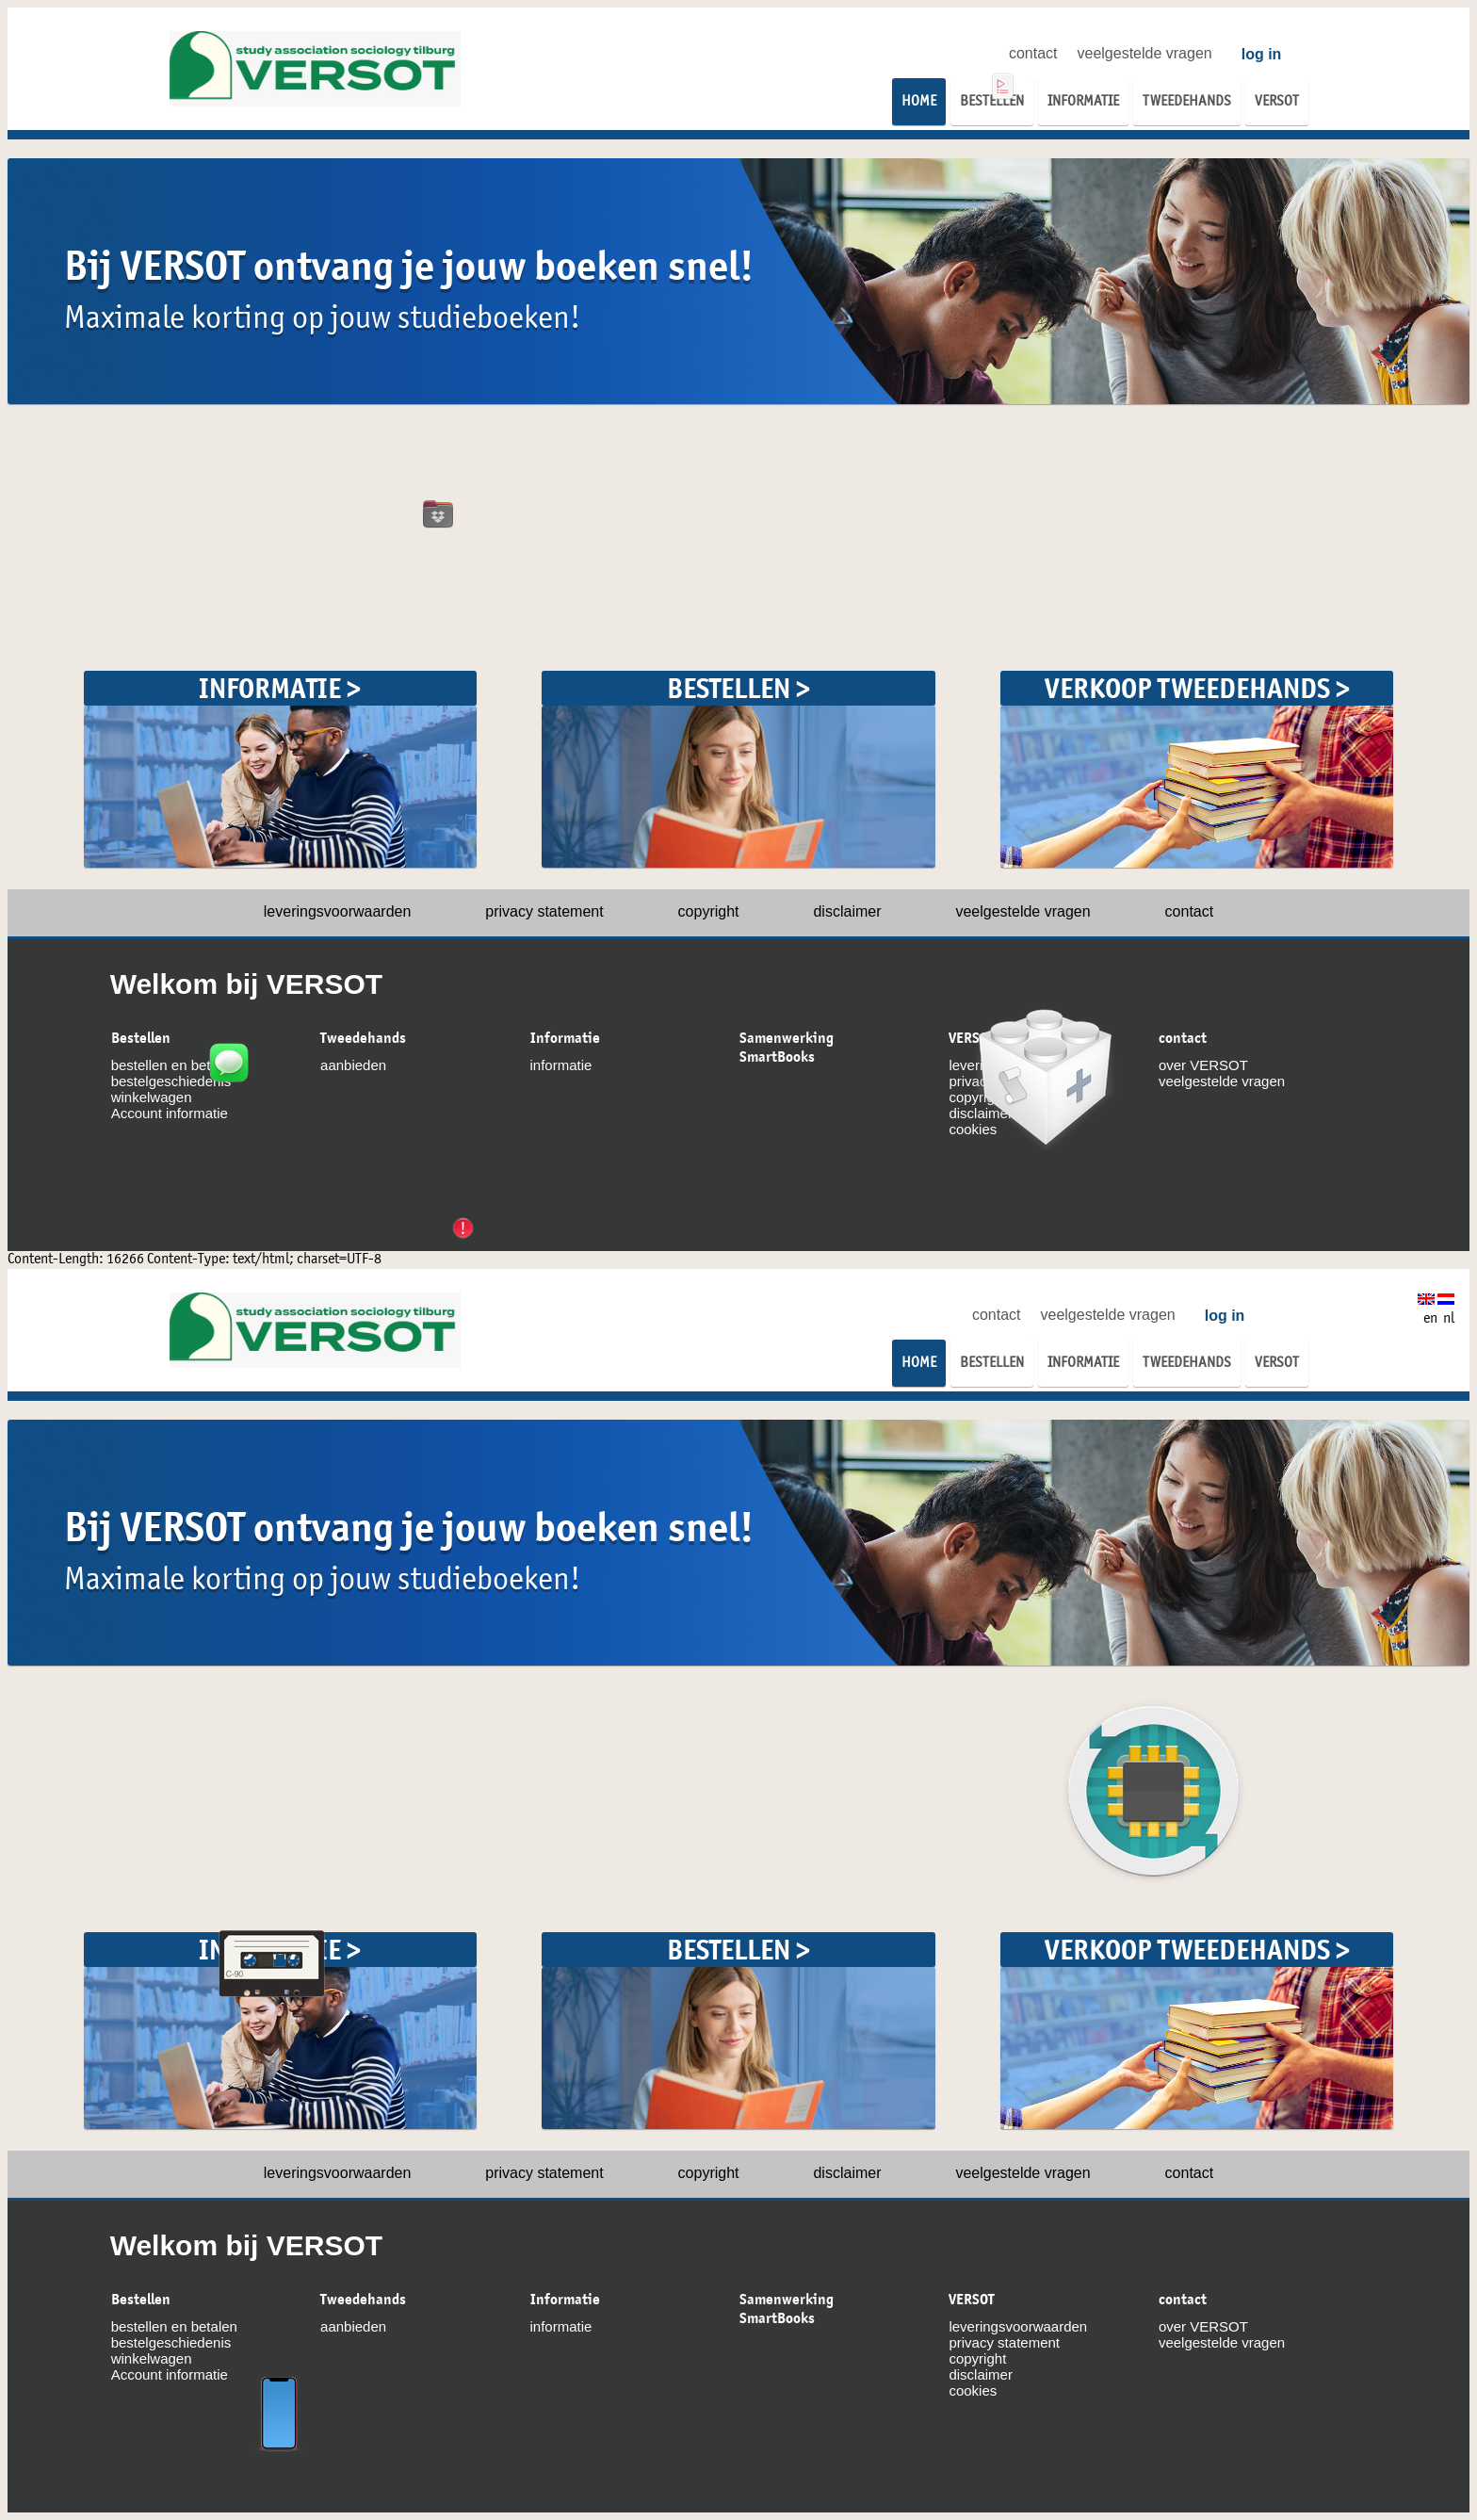 The height and width of the screenshot is (2520, 1477). What do you see at coordinates (279, 2414) in the screenshot?
I see `iPhone 12 mini device icon` at bounding box center [279, 2414].